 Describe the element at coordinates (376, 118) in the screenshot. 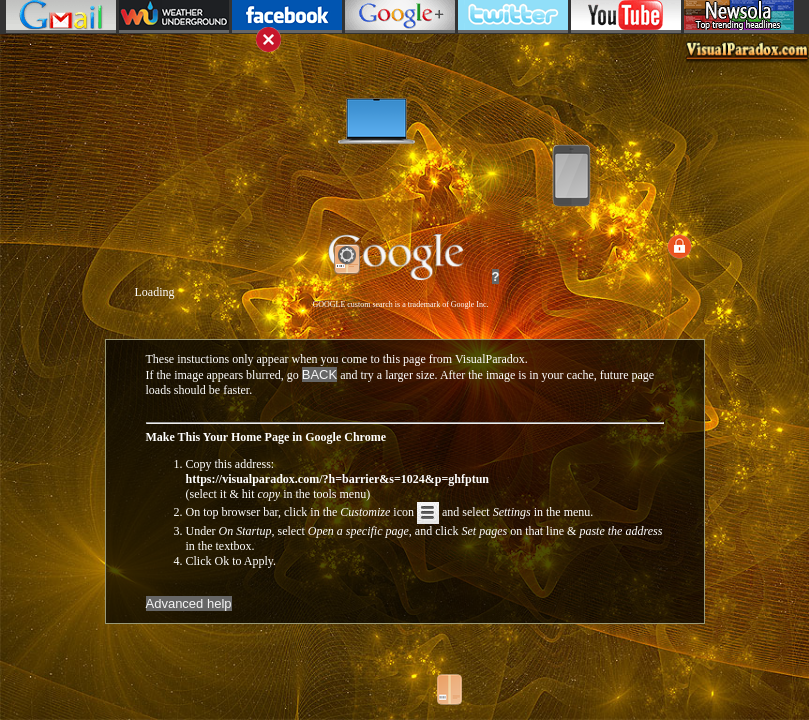

I see `represents this macbook pro in system settings or about this mac` at that location.